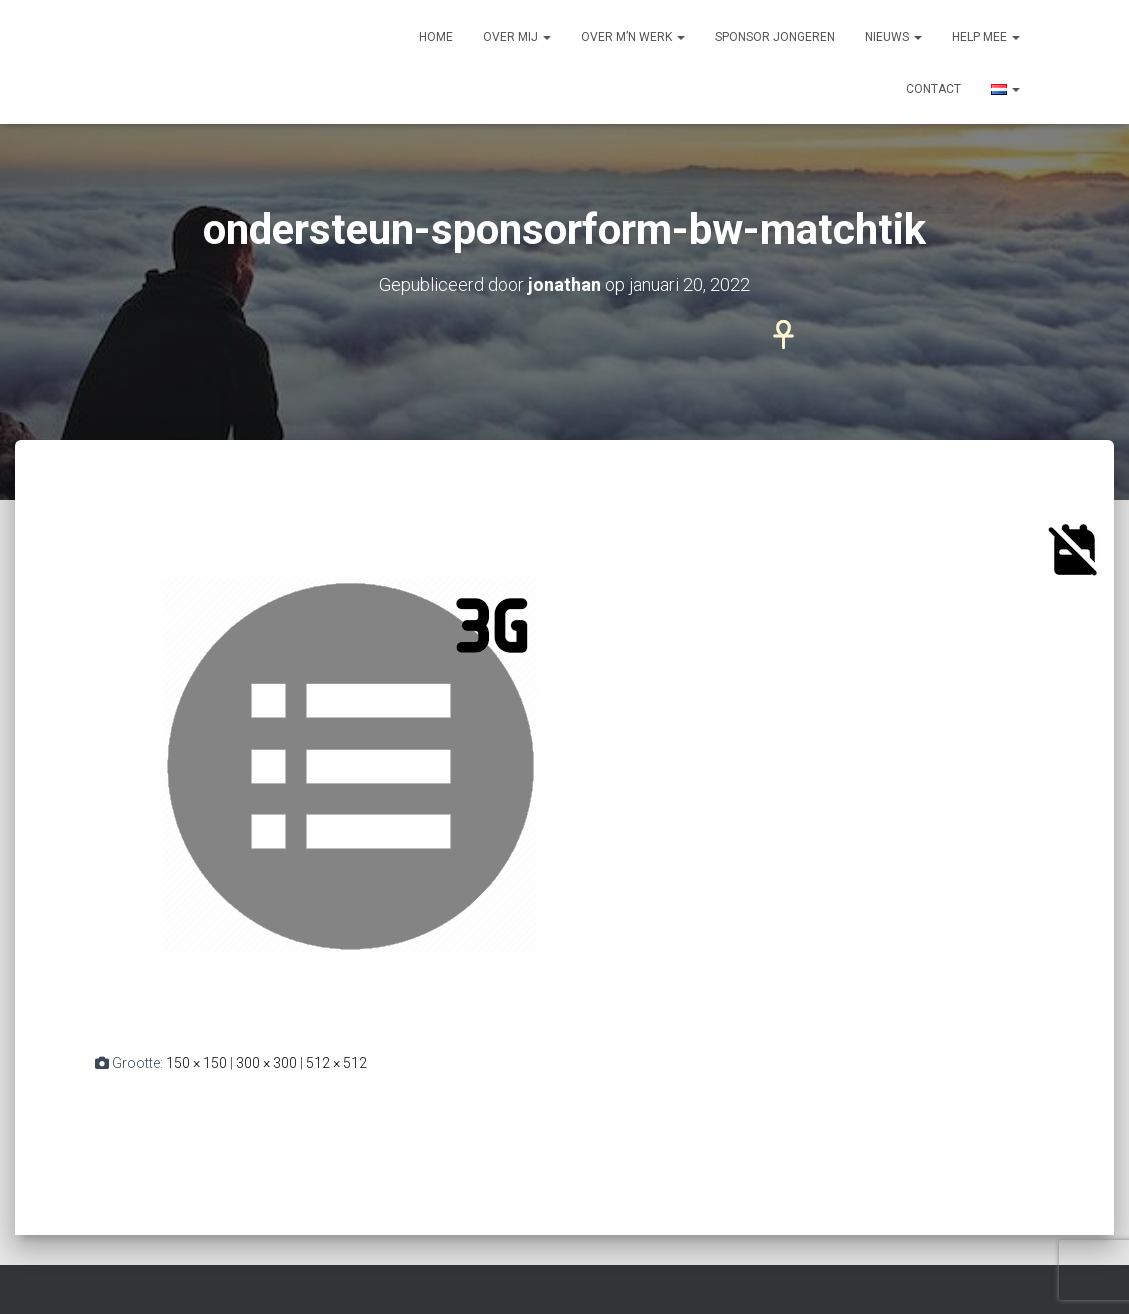 The height and width of the screenshot is (1314, 1129). Describe the element at coordinates (783, 334) in the screenshot. I see `symbol representing life or immortality` at that location.